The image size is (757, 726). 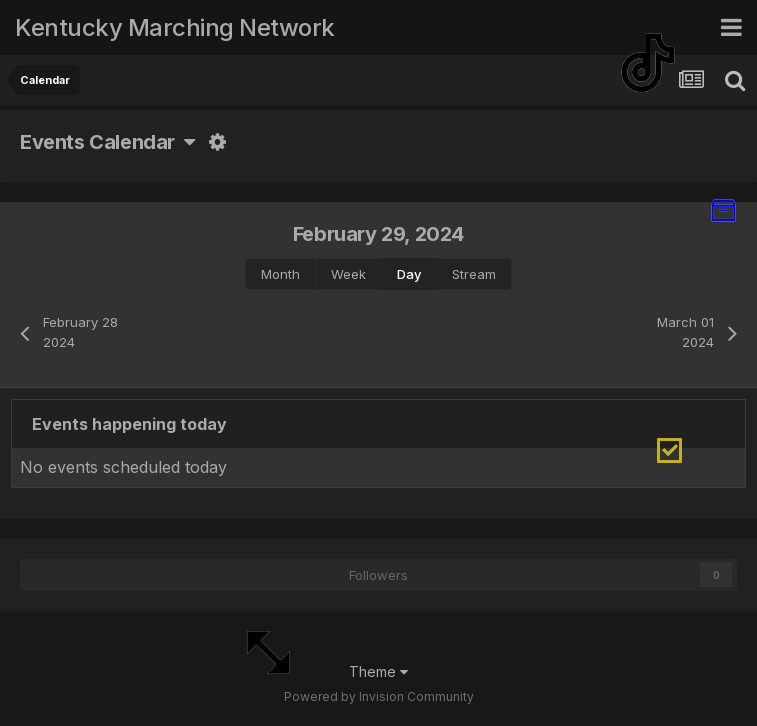 What do you see at coordinates (669, 450) in the screenshot?
I see `a selected or completed checkbox` at bounding box center [669, 450].